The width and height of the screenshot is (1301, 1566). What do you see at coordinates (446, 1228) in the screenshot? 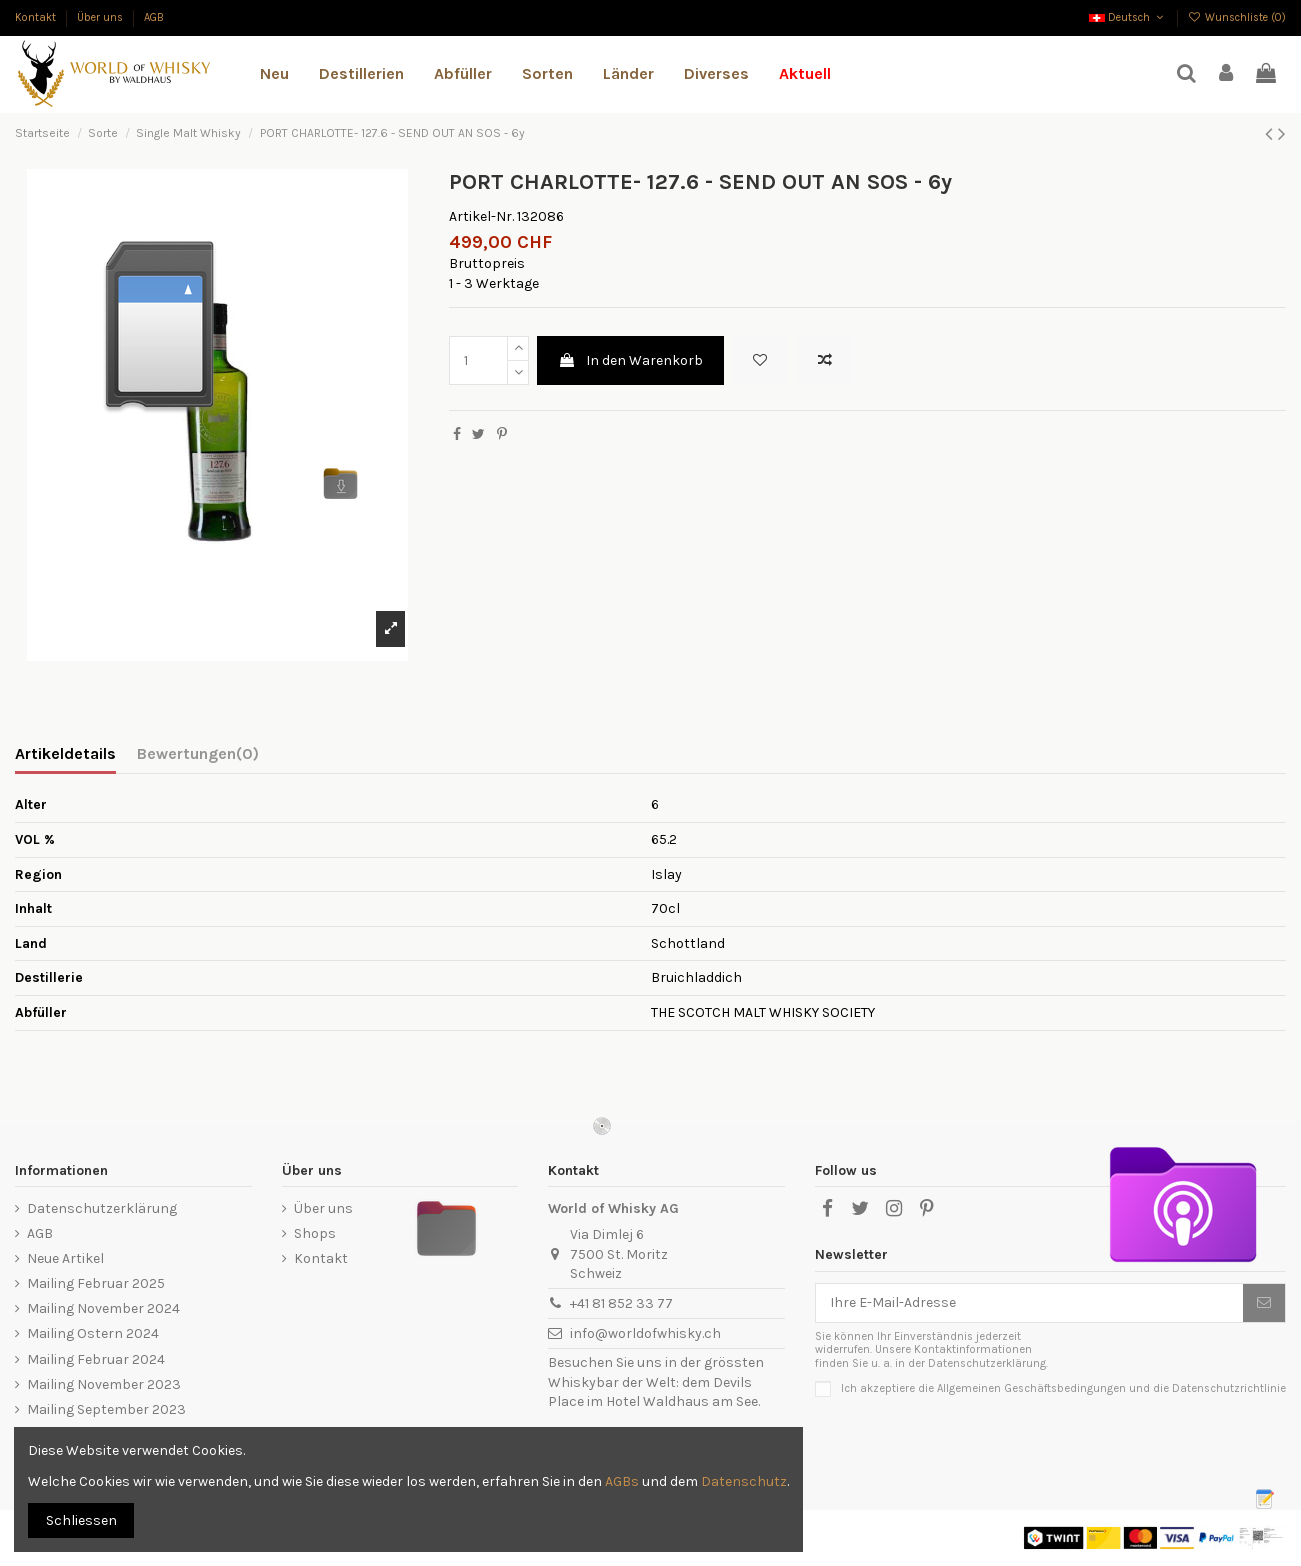
I see `open folder or directory` at bounding box center [446, 1228].